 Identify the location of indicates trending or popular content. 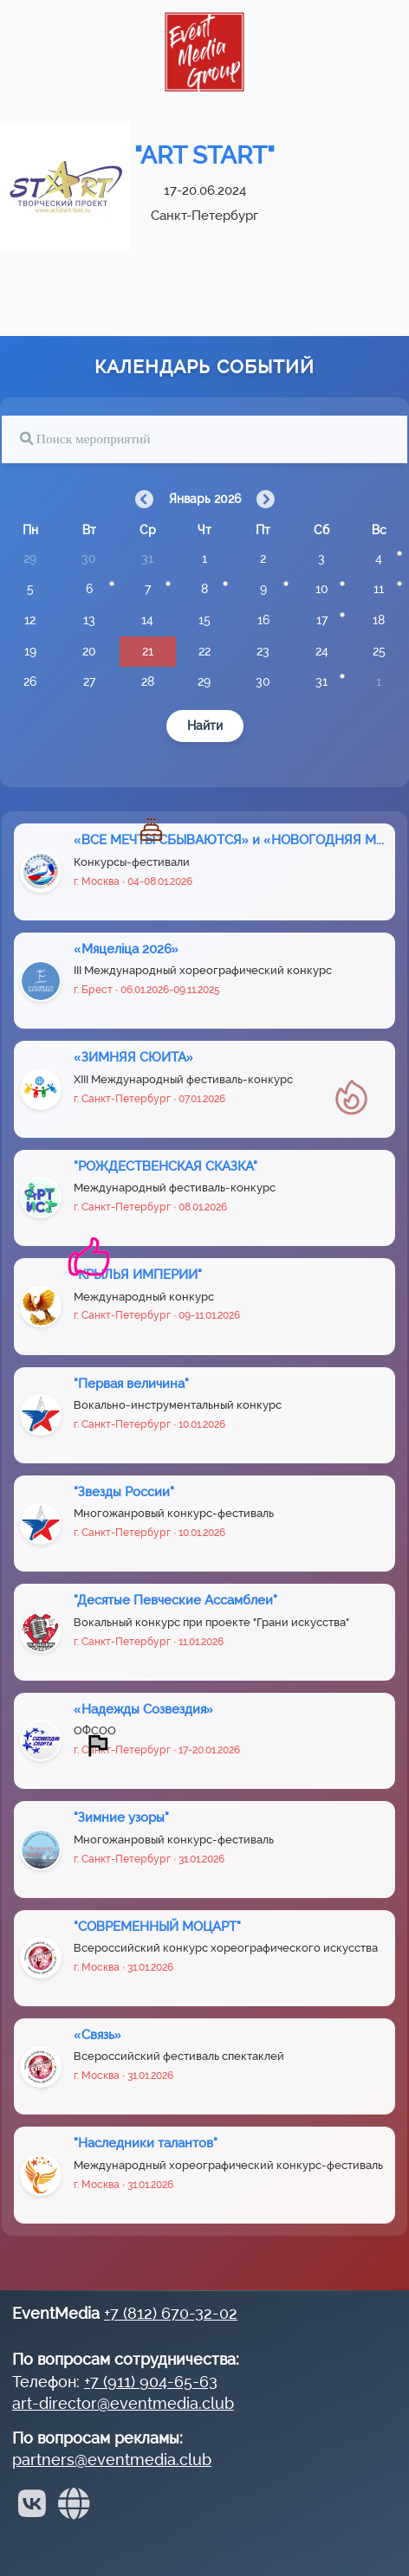
(351, 1097).